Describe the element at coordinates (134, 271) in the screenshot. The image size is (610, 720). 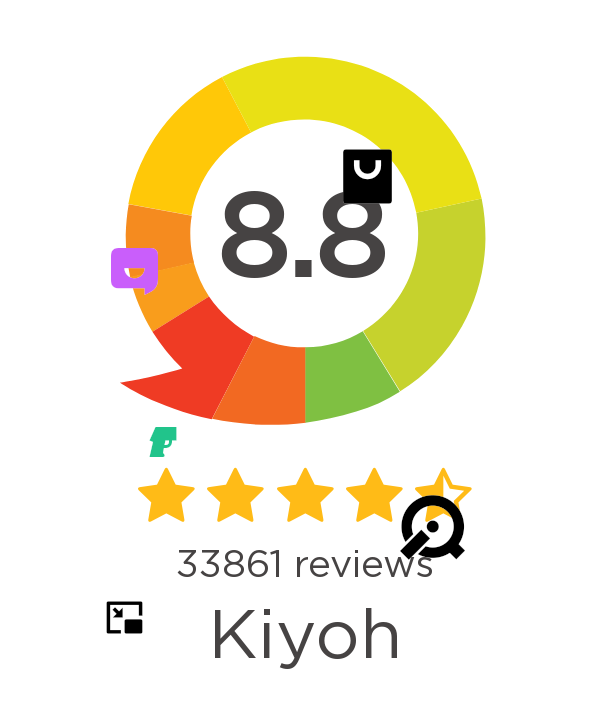
I see `open the Answer Q&A platform` at that location.